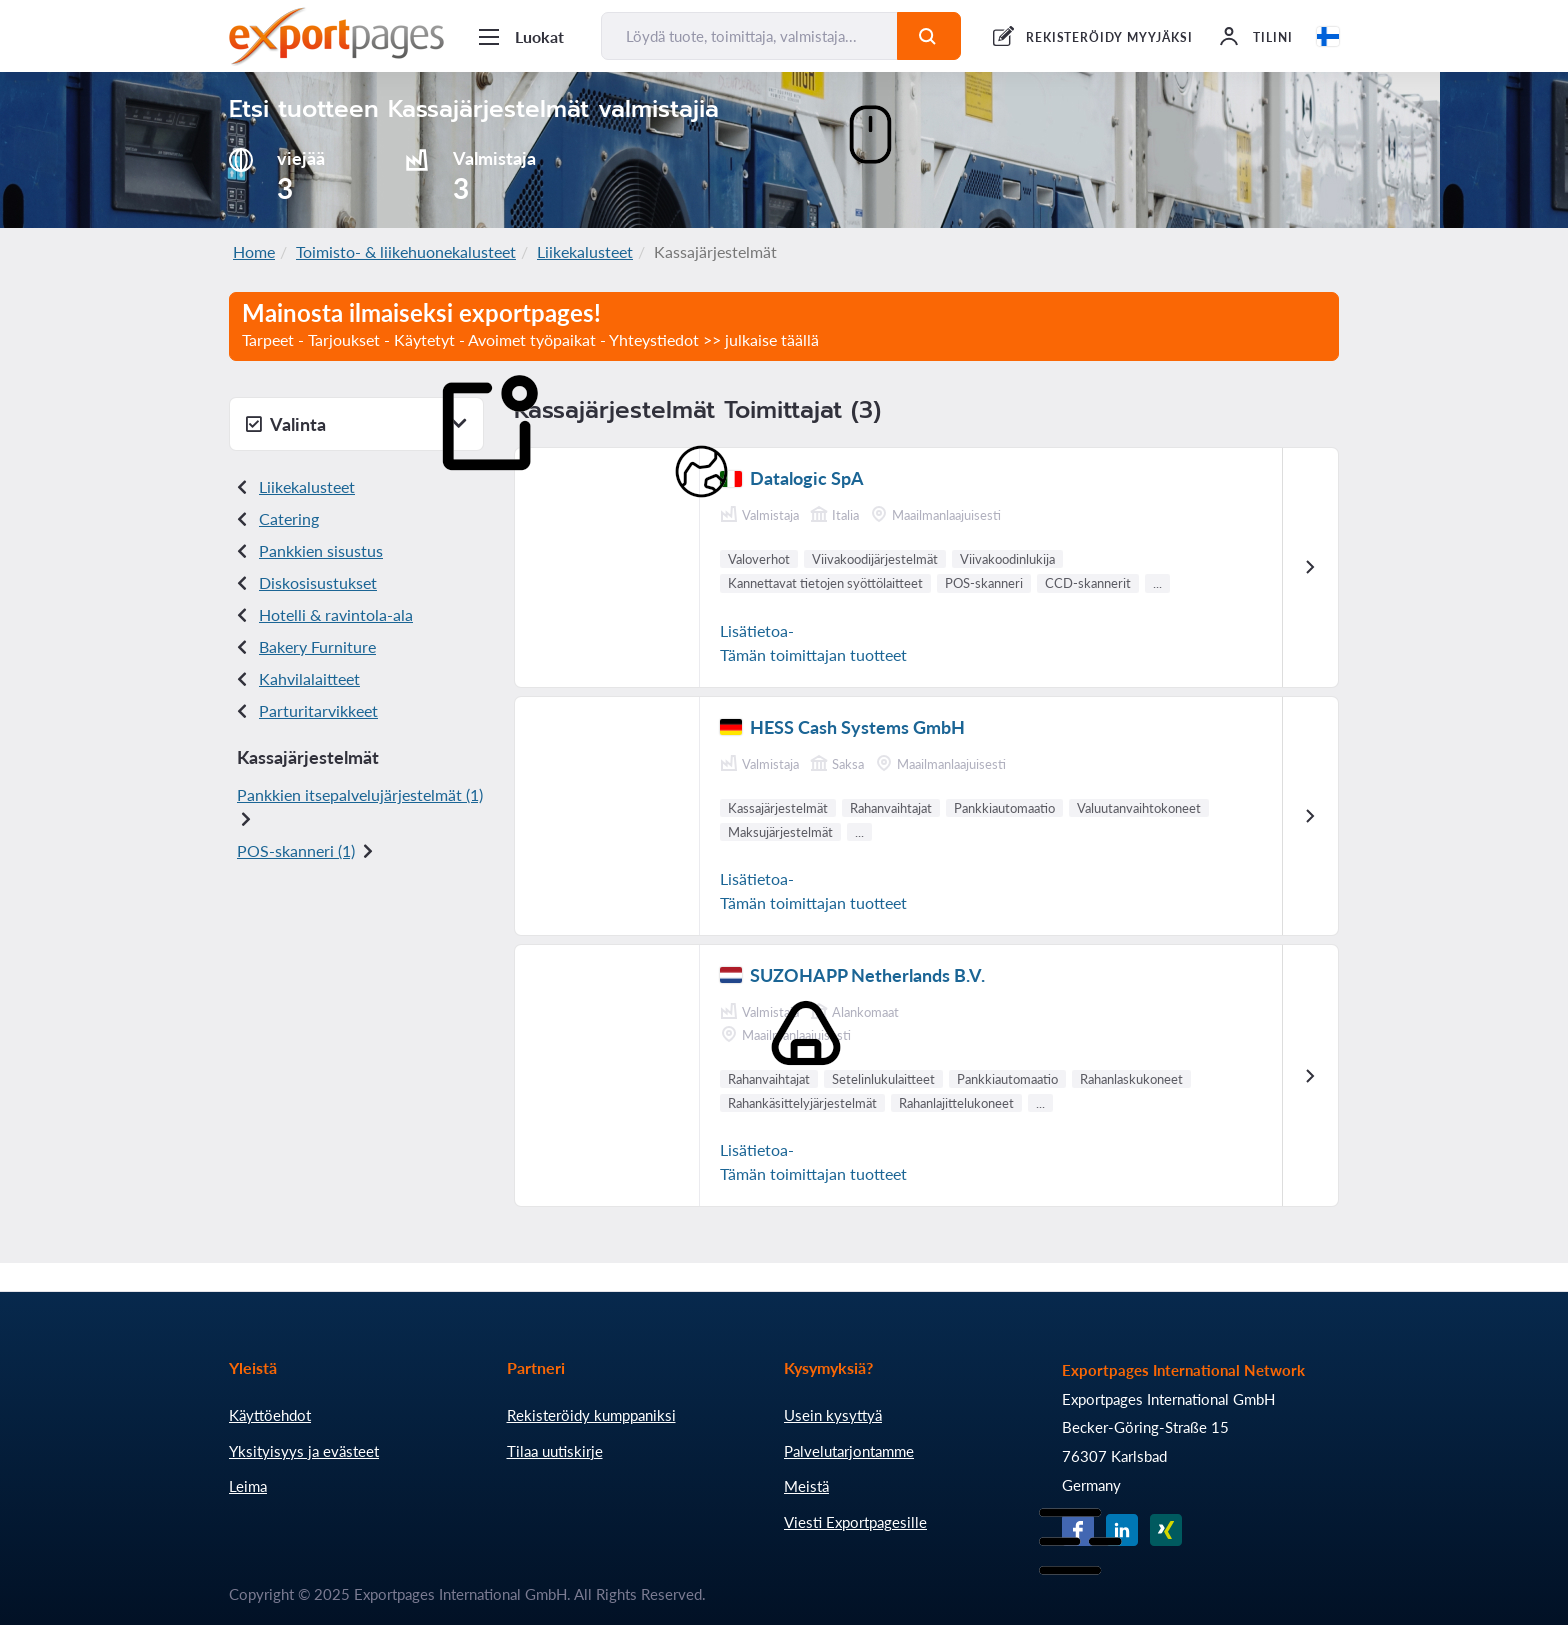 The width and height of the screenshot is (1568, 1625). Describe the element at coordinates (870, 134) in the screenshot. I see `indicates mouse input or cursor control` at that location.